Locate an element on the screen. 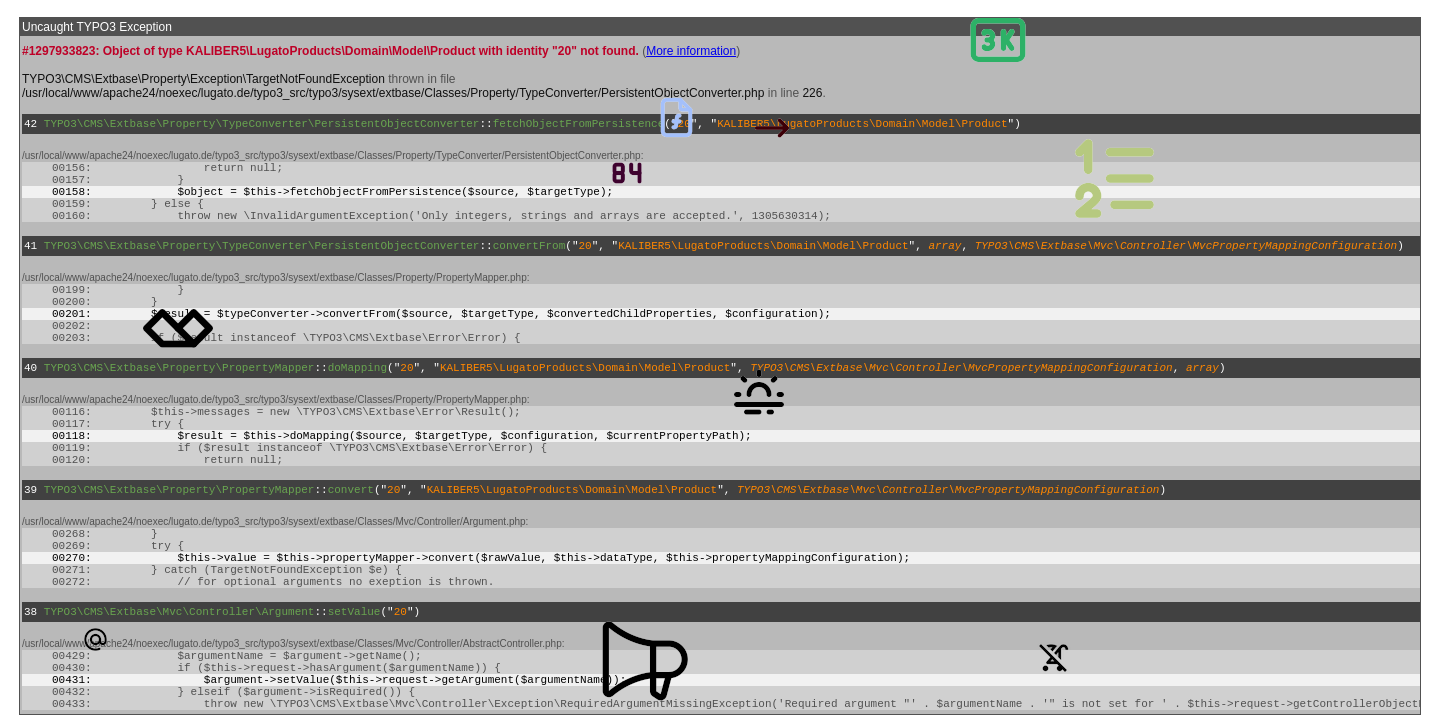 The width and height of the screenshot is (1440, 720). alpine.js framework logo is located at coordinates (178, 330).